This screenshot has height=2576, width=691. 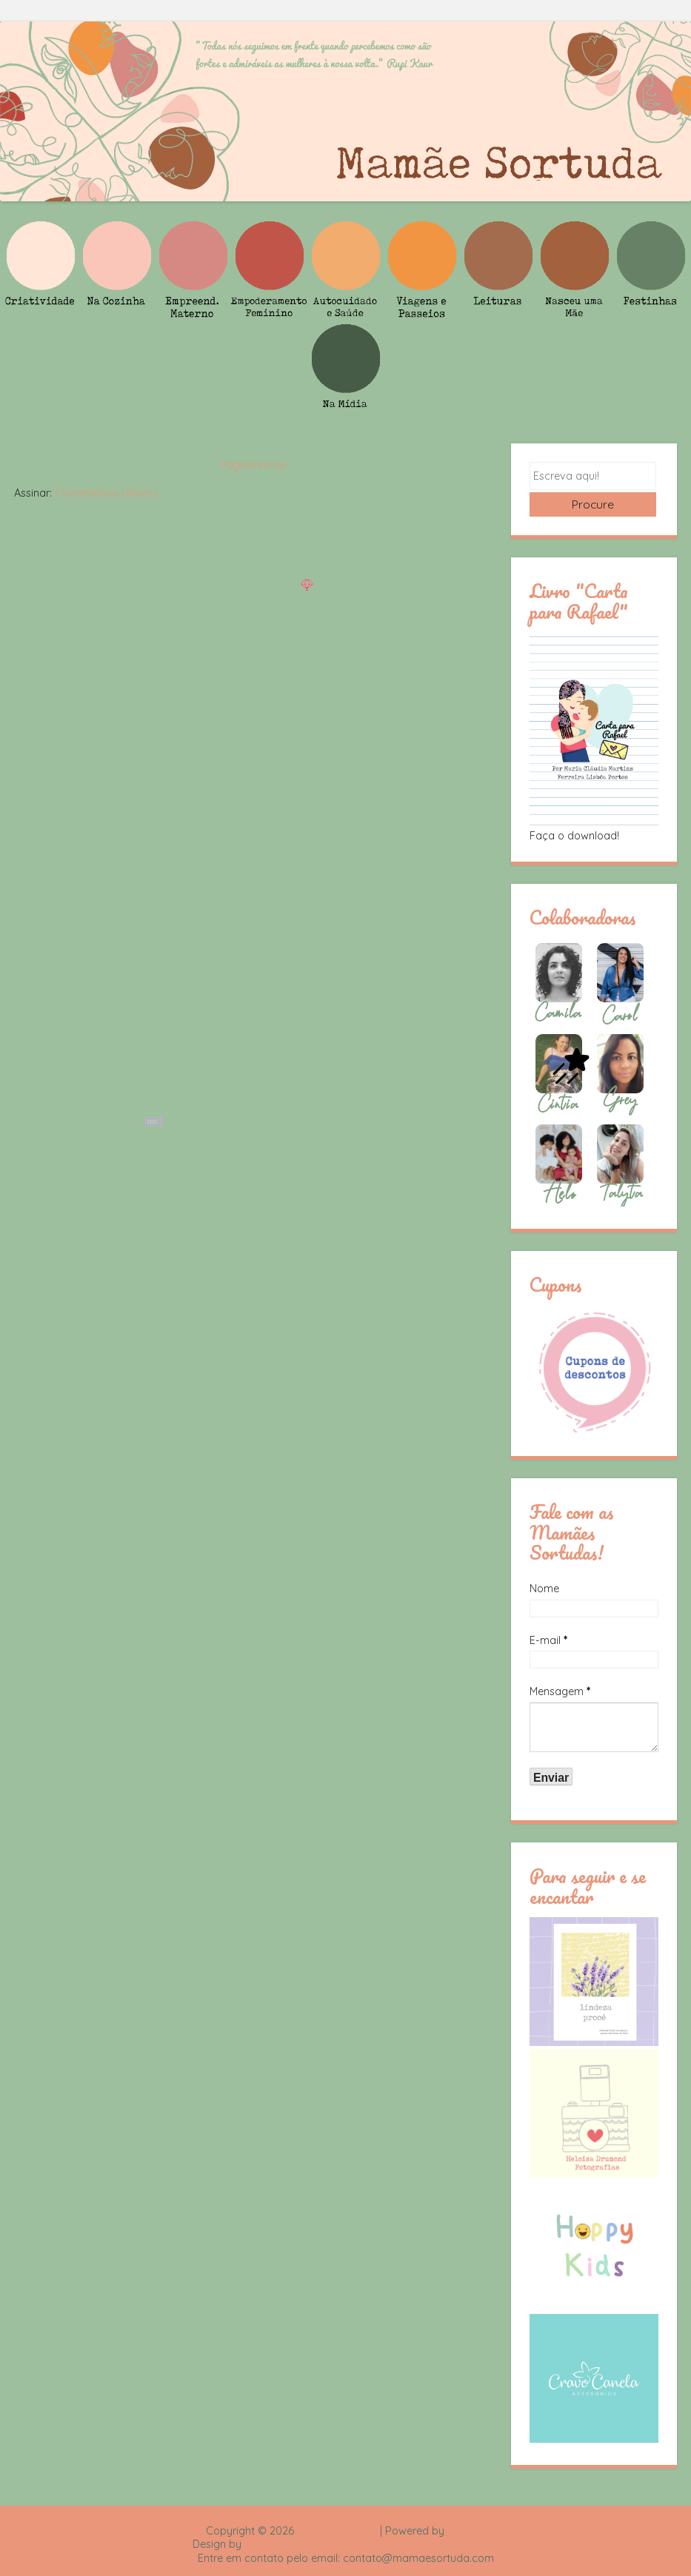 I want to click on align content to the right, so click(x=153, y=1121).